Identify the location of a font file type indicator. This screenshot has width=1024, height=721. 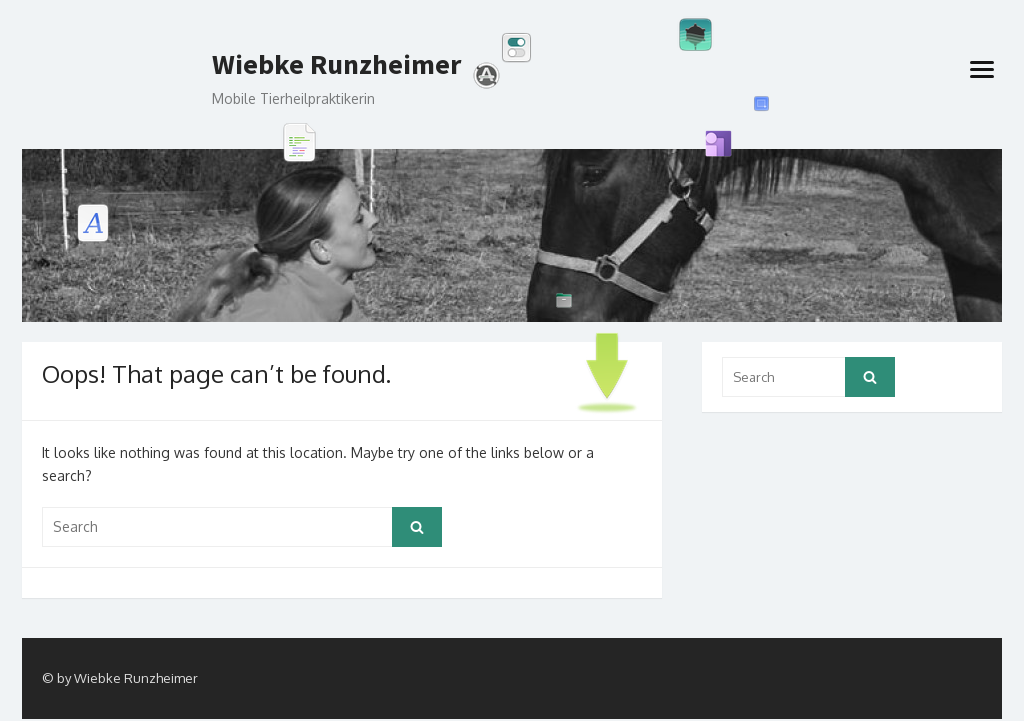
(93, 223).